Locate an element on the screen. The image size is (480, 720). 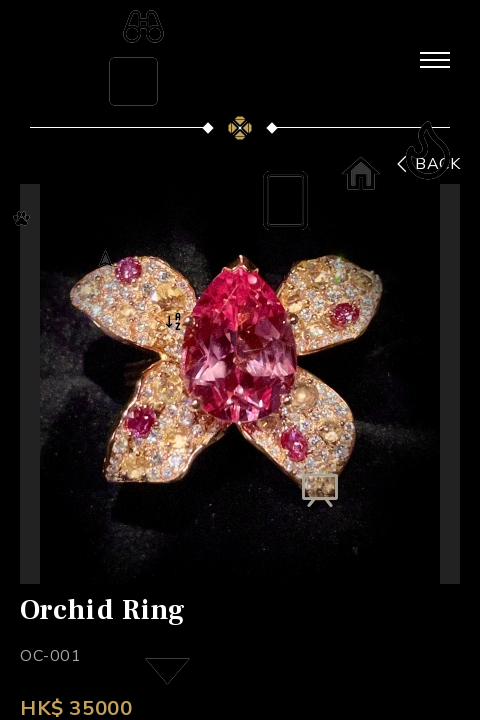
navigate to the home screen is located at coordinates (361, 174).